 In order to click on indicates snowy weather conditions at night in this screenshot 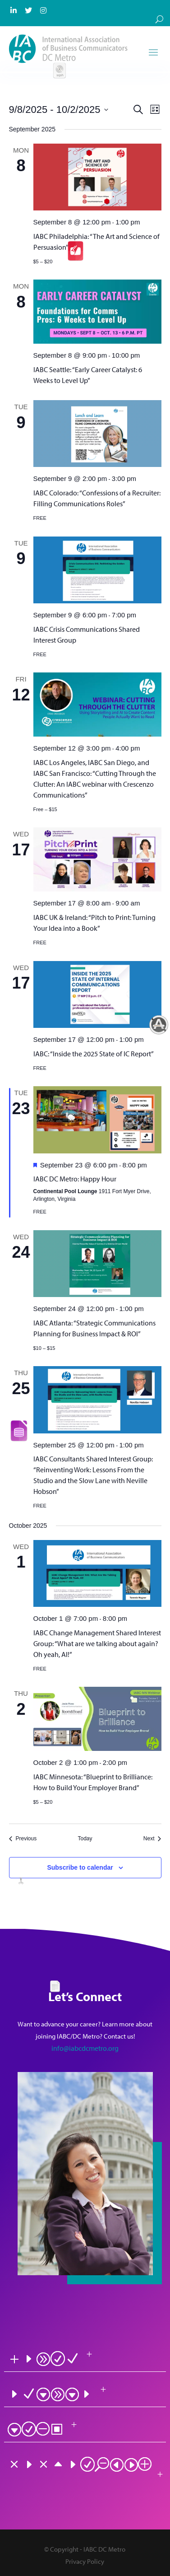, I will do `click(71, 1117)`.